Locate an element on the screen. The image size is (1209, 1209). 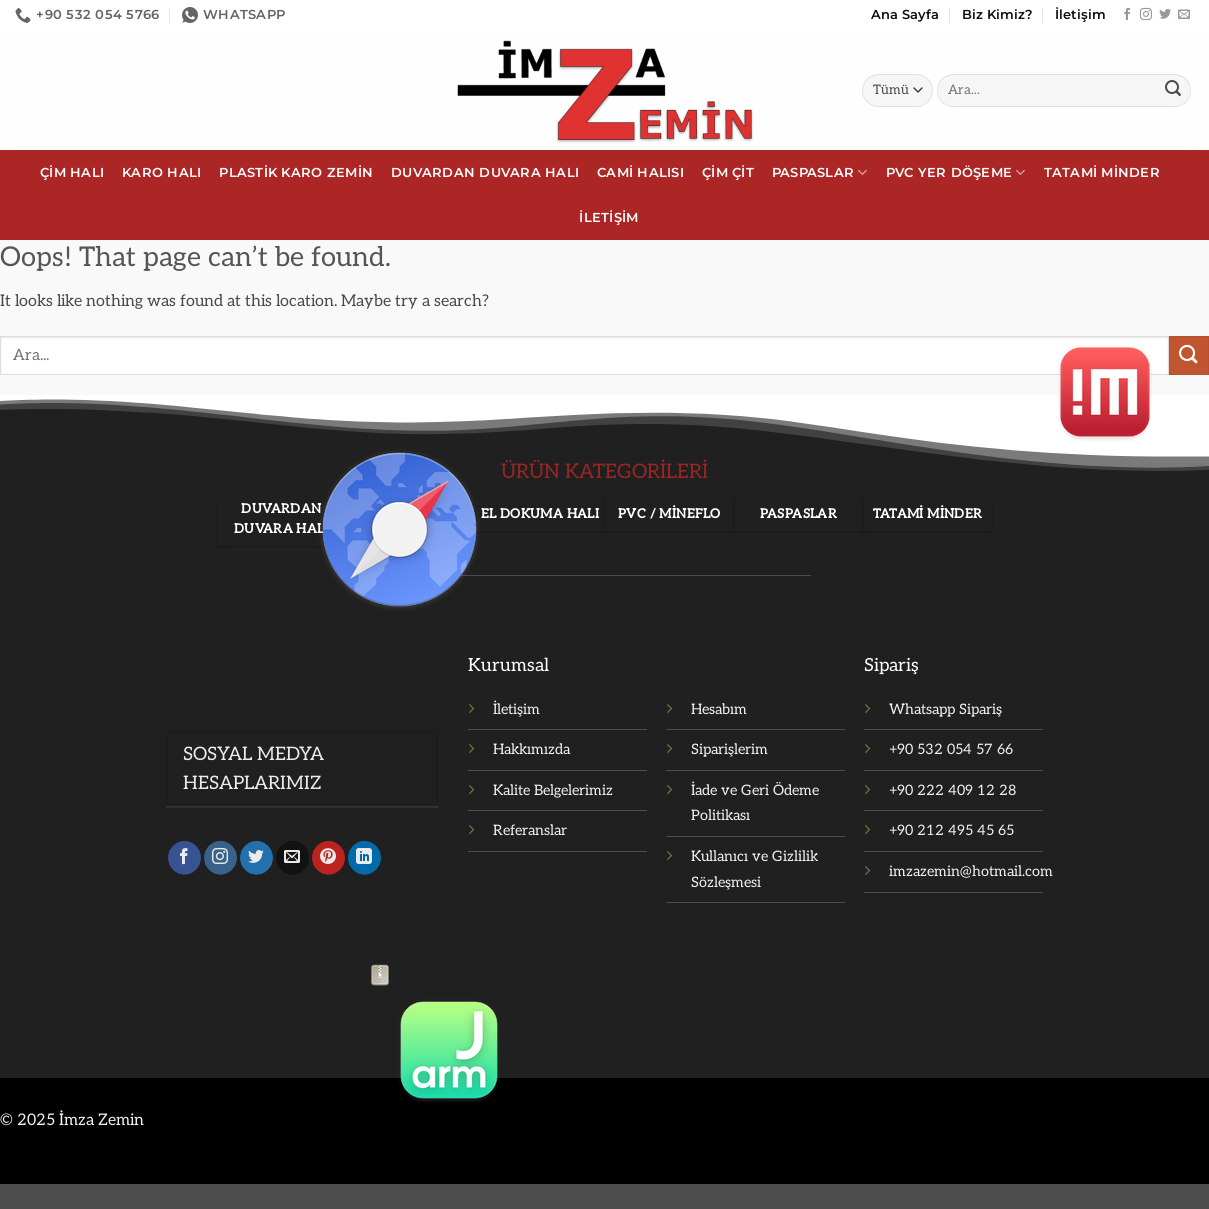
open gnome web browser (epiphany) is located at coordinates (399, 529).